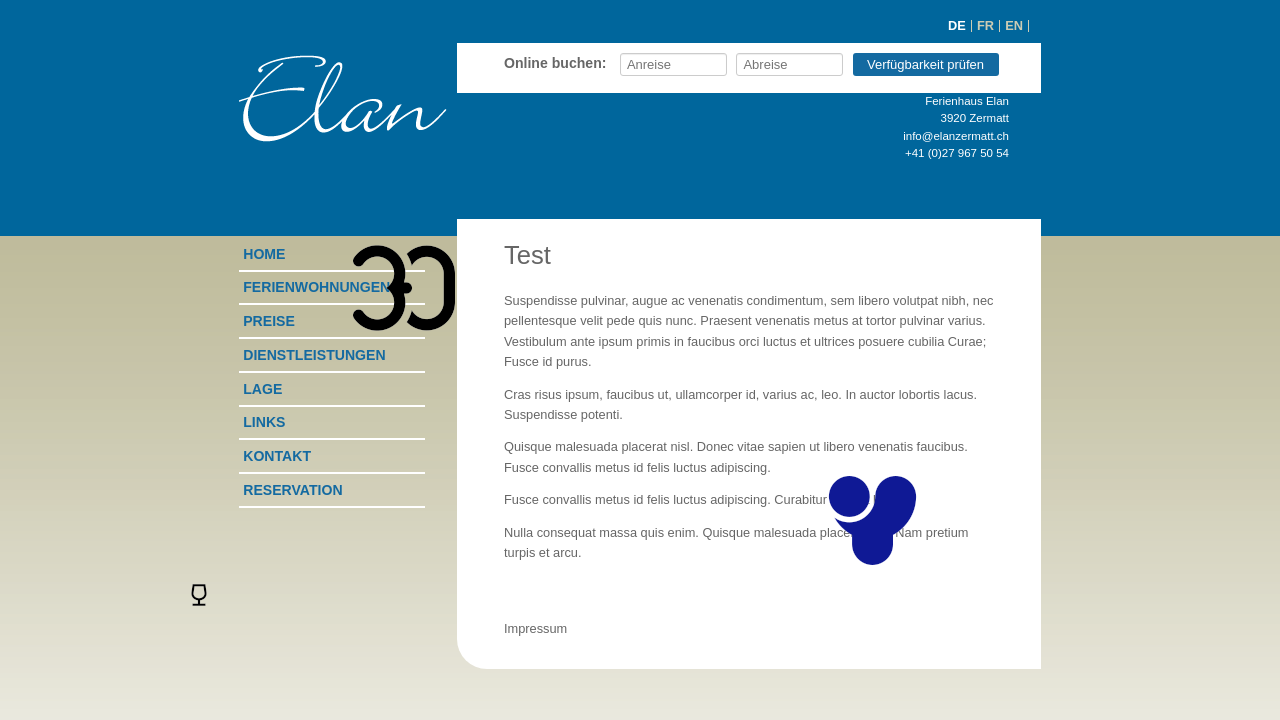 Image resolution: width=1280 pixels, height=720 pixels. Describe the element at coordinates (404, 288) in the screenshot. I see `visit the 30 seconds of code website` at that location.